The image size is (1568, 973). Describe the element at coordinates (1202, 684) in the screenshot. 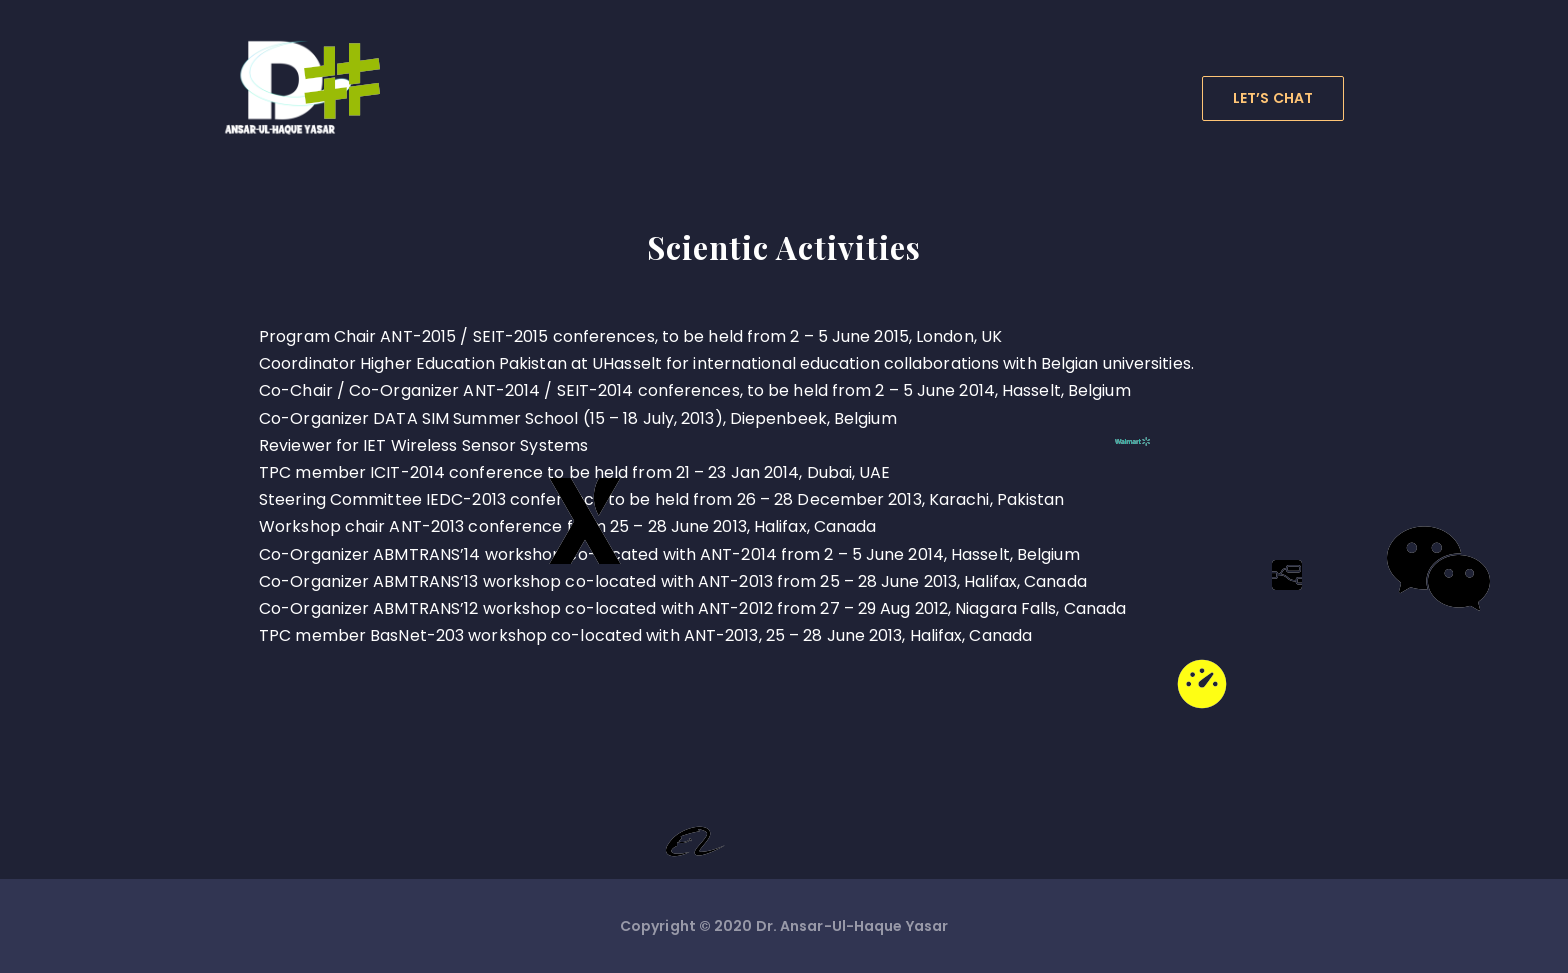

I see `open dashboard or control panel` at that location.